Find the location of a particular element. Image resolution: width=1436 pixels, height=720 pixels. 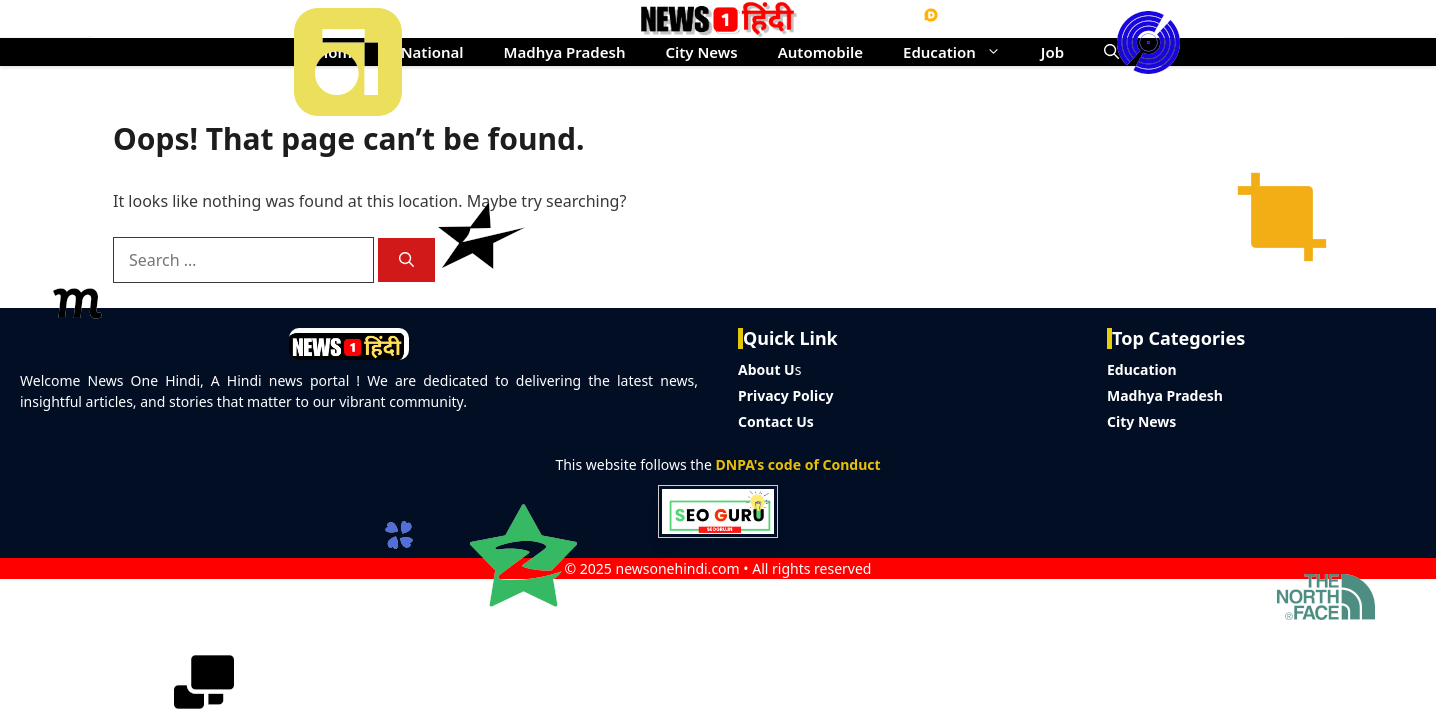

crop an image or photo is located at coordinates (1282, 217).